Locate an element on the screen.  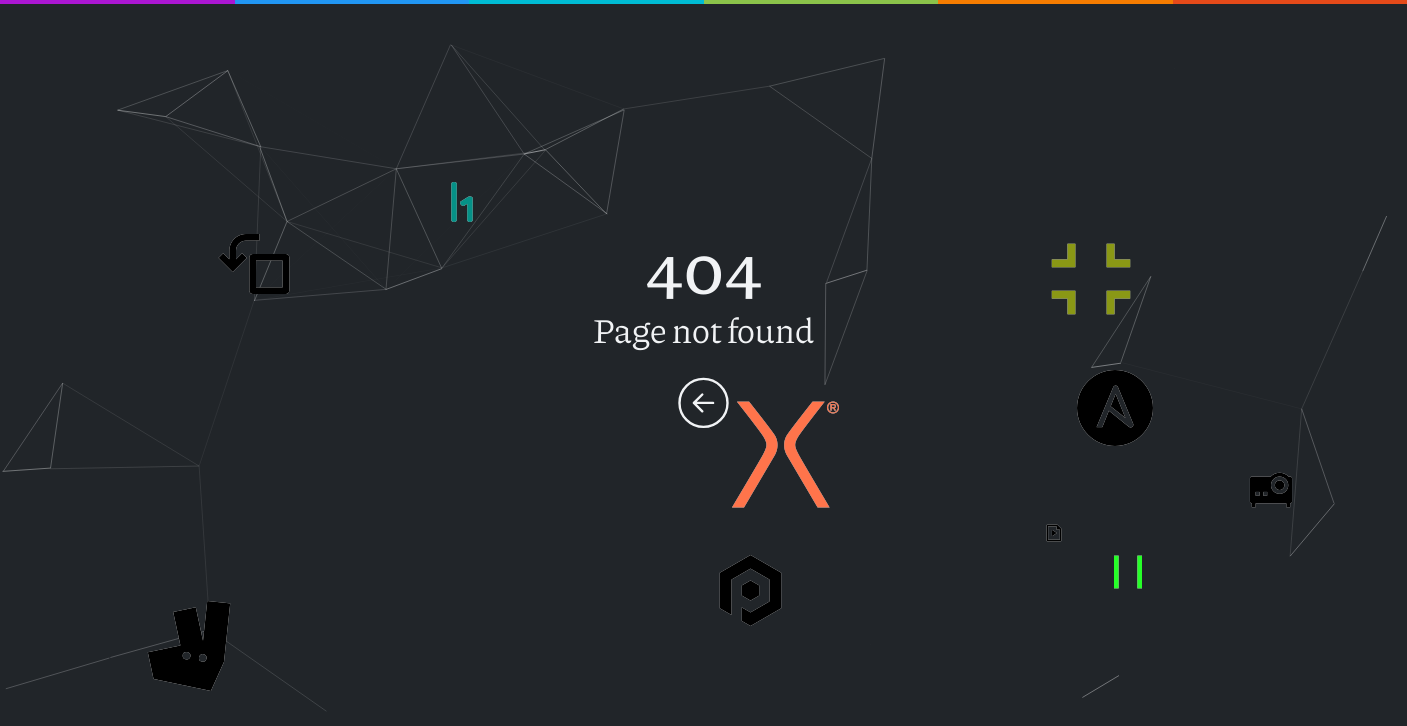
exit fullscreen mode is located at coordinates (1091, 279).